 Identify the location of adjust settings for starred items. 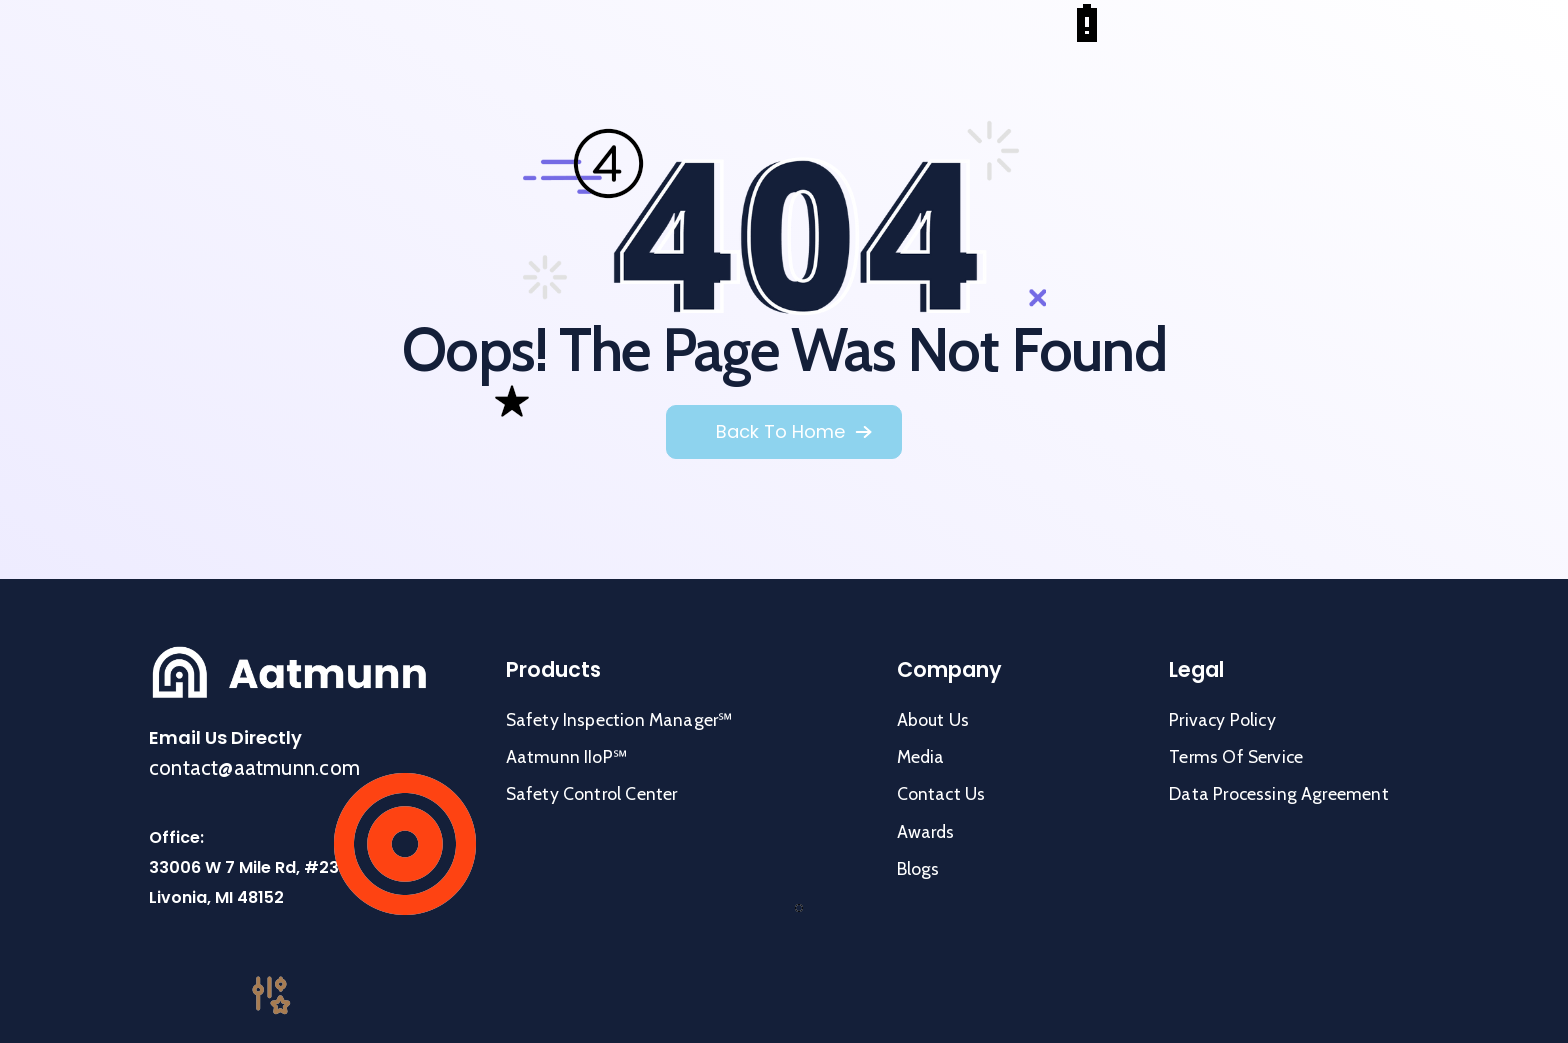
(269, 993).